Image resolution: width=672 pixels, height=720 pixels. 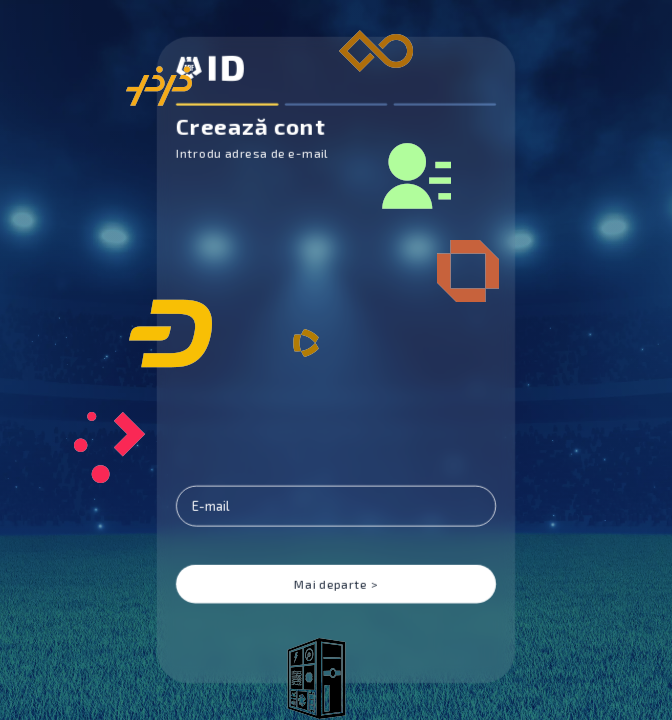 What do you see at coordinates (316, 678) in the screenshot?
I see `visit PCGamingWiki website` at bounding box center [316, 678].